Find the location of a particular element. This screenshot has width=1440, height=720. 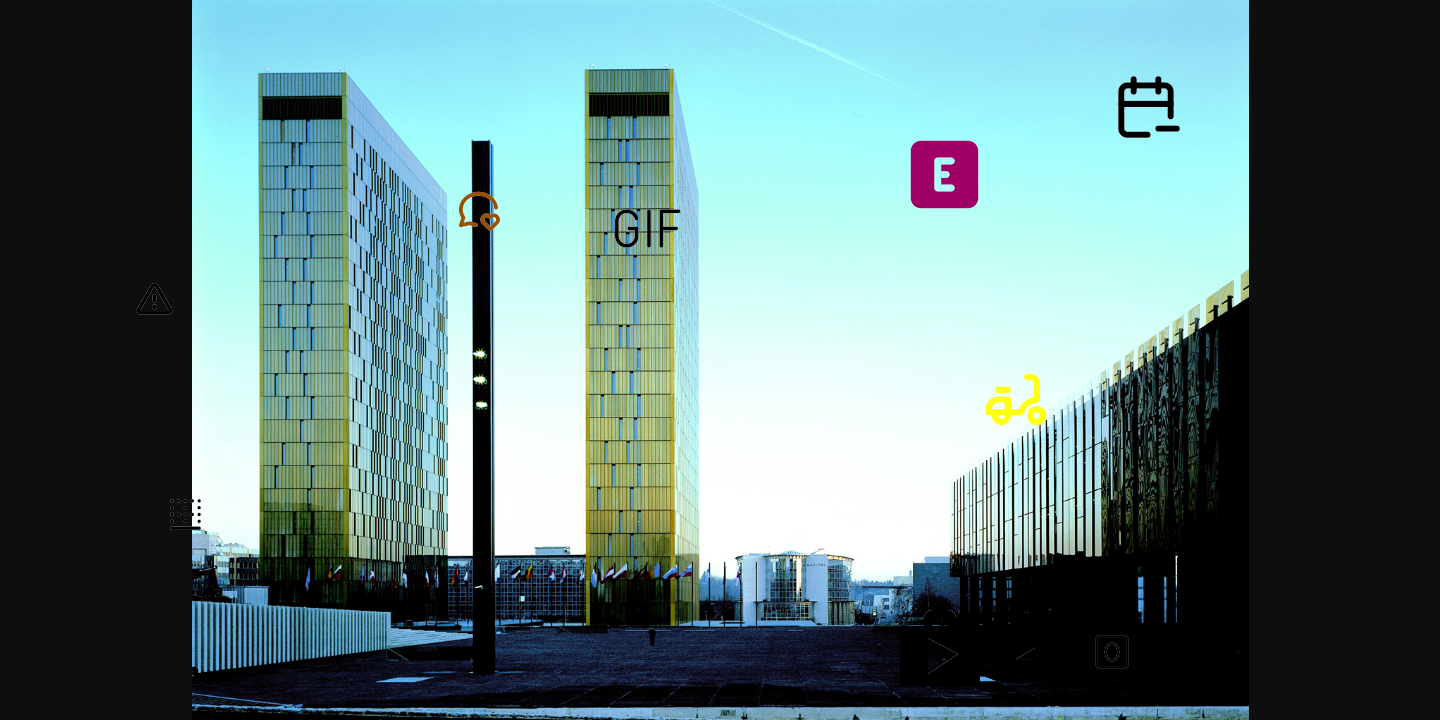

select moped or scooter delivery is located at coordinates (1017, 399).